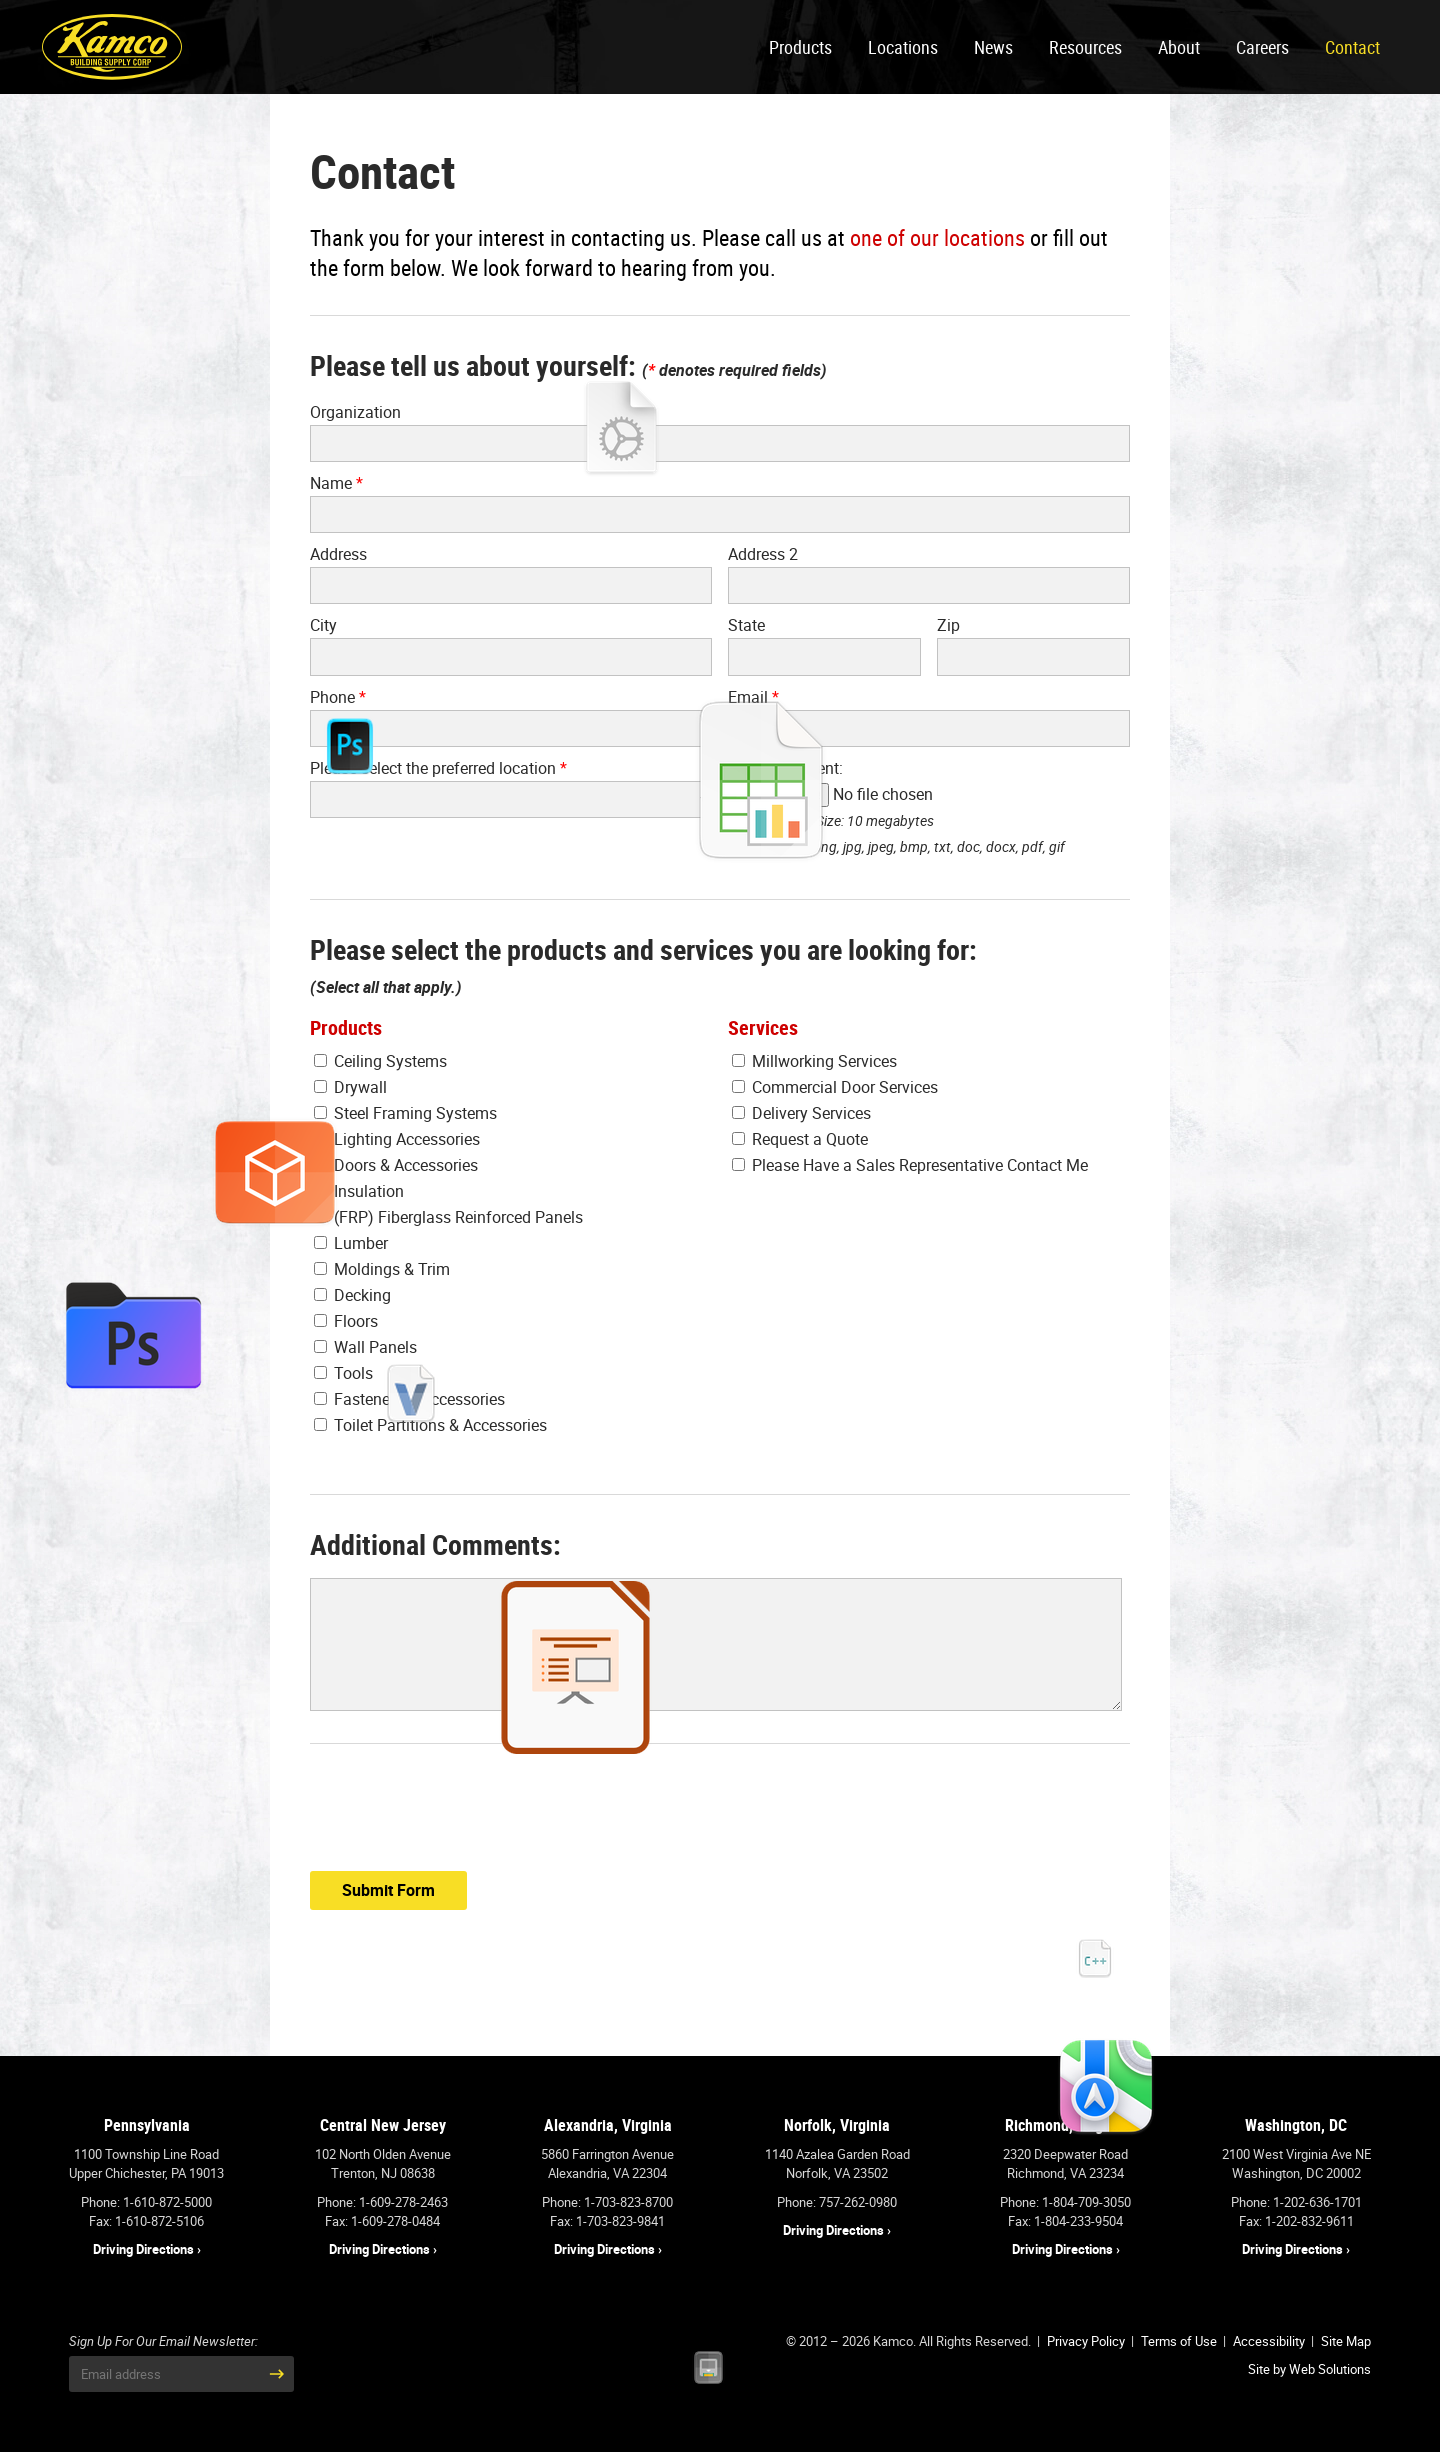 This screenshot has height=2452, width=1440. Describe the element at coordinates (275, 1168) in the screenshot. I see `open a 3D model file in STL format` at that location.